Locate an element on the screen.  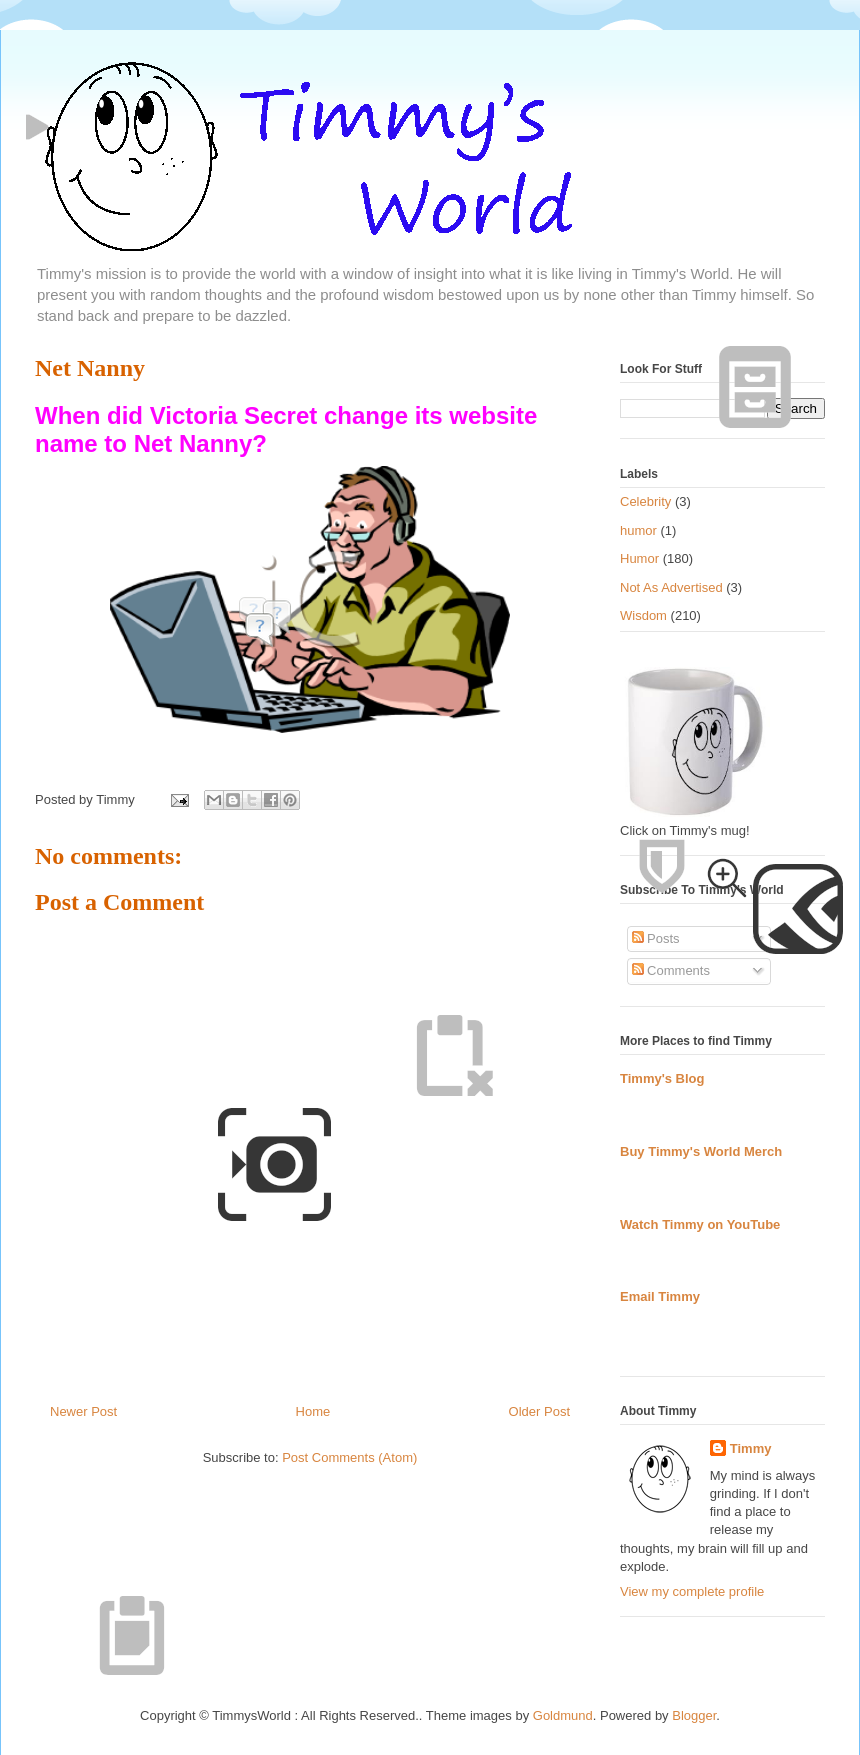
start media playback is located at coordinates (36, 127).